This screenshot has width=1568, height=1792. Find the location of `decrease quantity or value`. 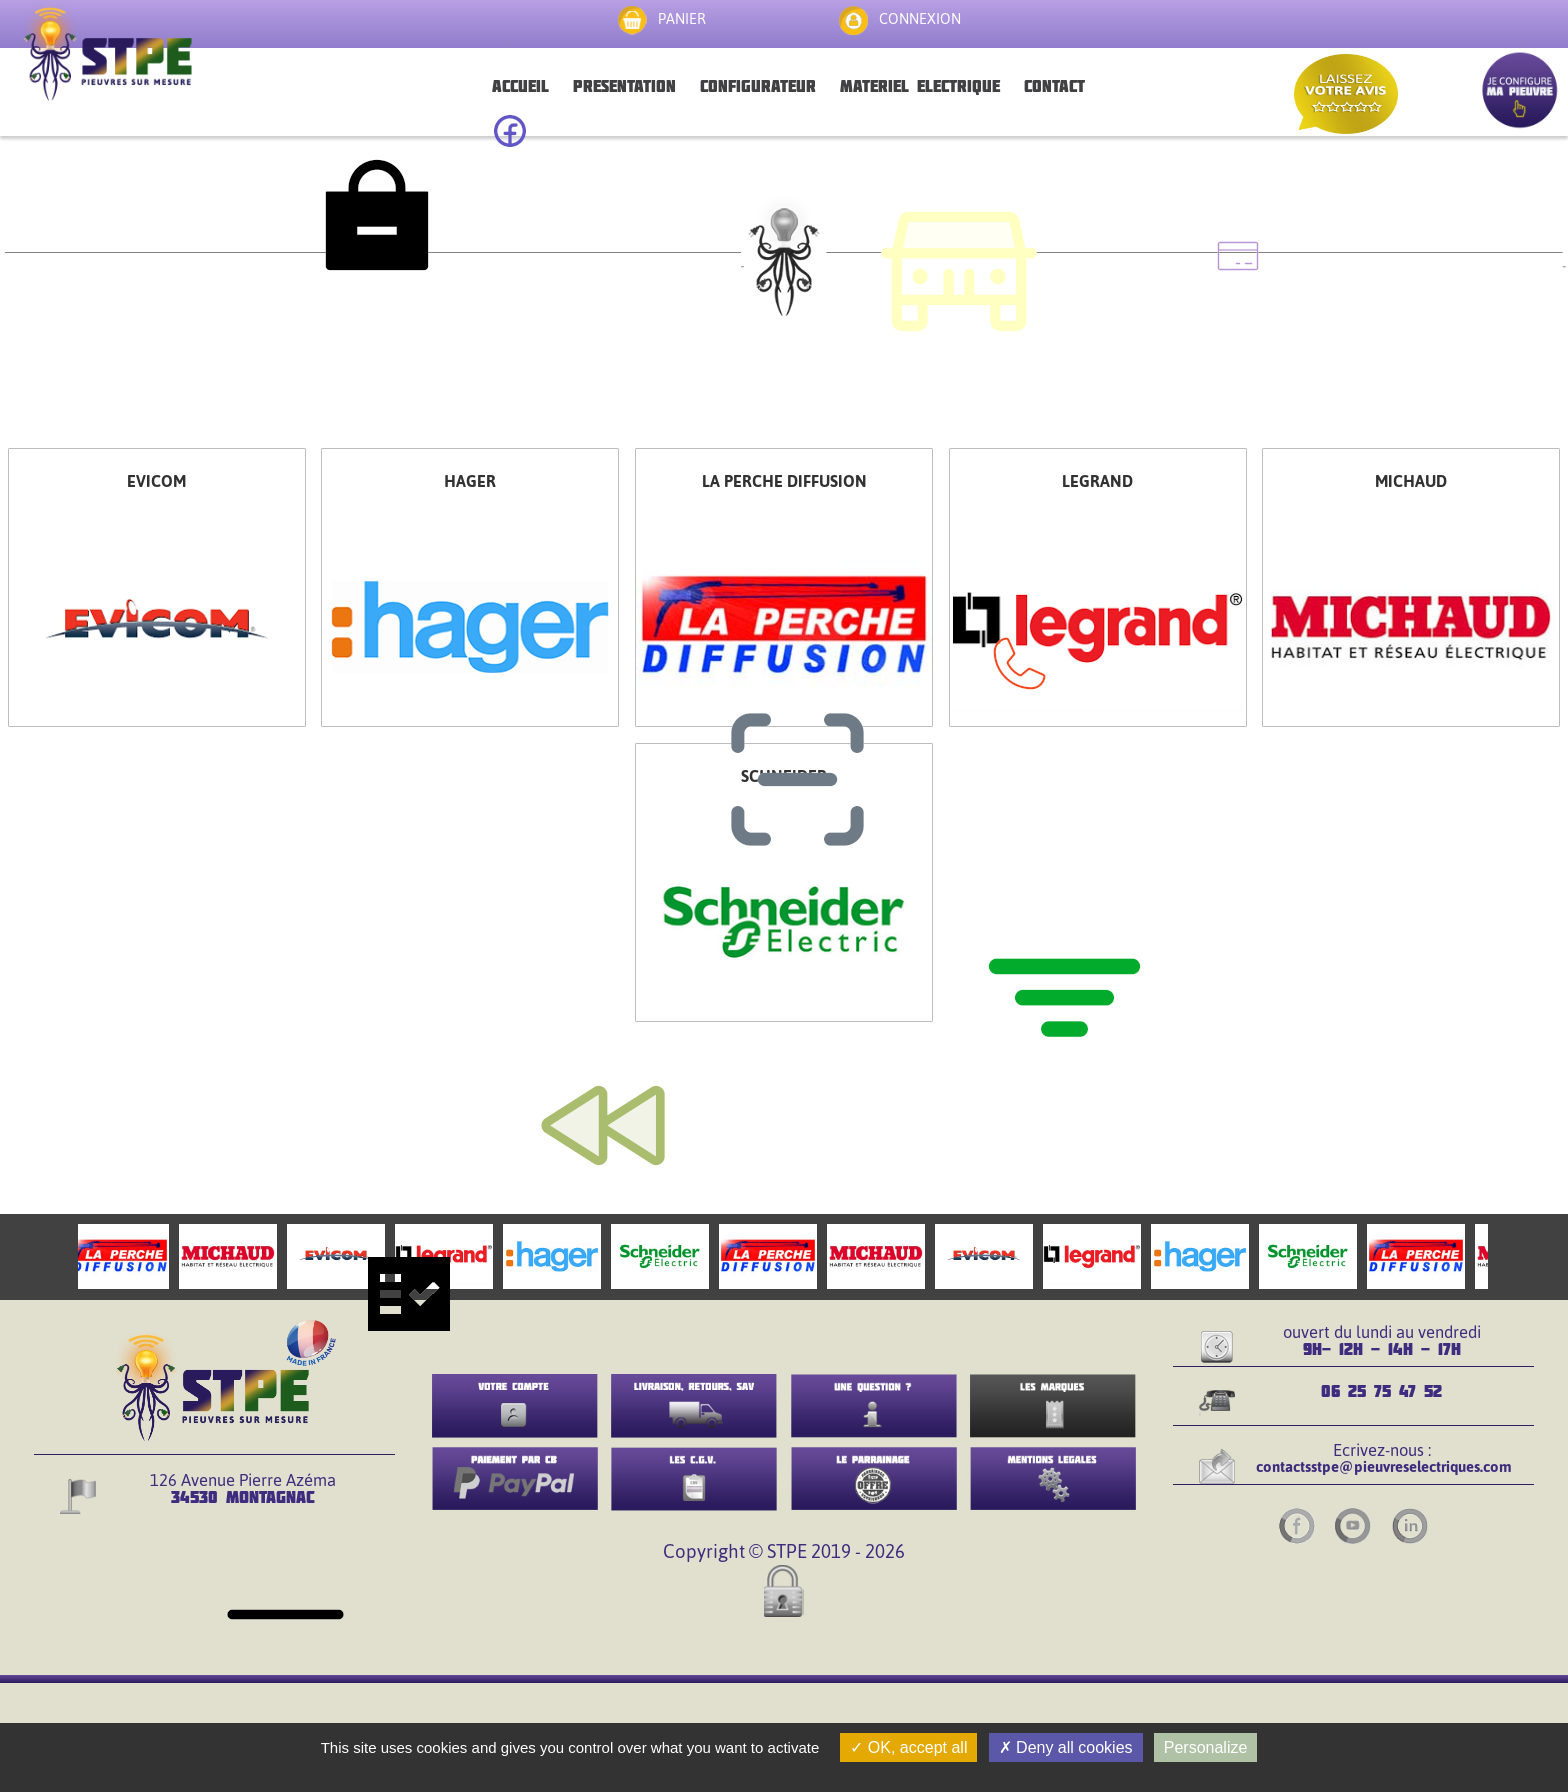

decrease quantity or value is located at coordinates (285, 1614).